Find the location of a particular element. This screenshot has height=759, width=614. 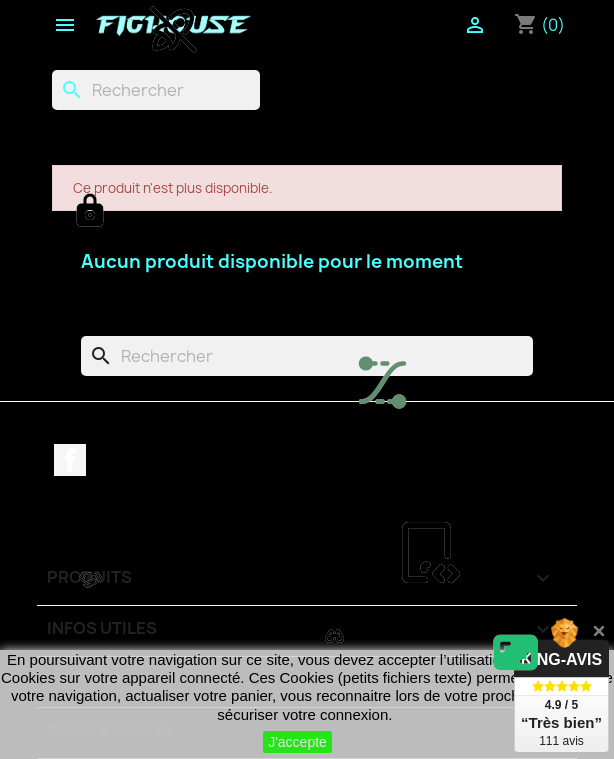

search or explore content is located at coordinates (334, 634).